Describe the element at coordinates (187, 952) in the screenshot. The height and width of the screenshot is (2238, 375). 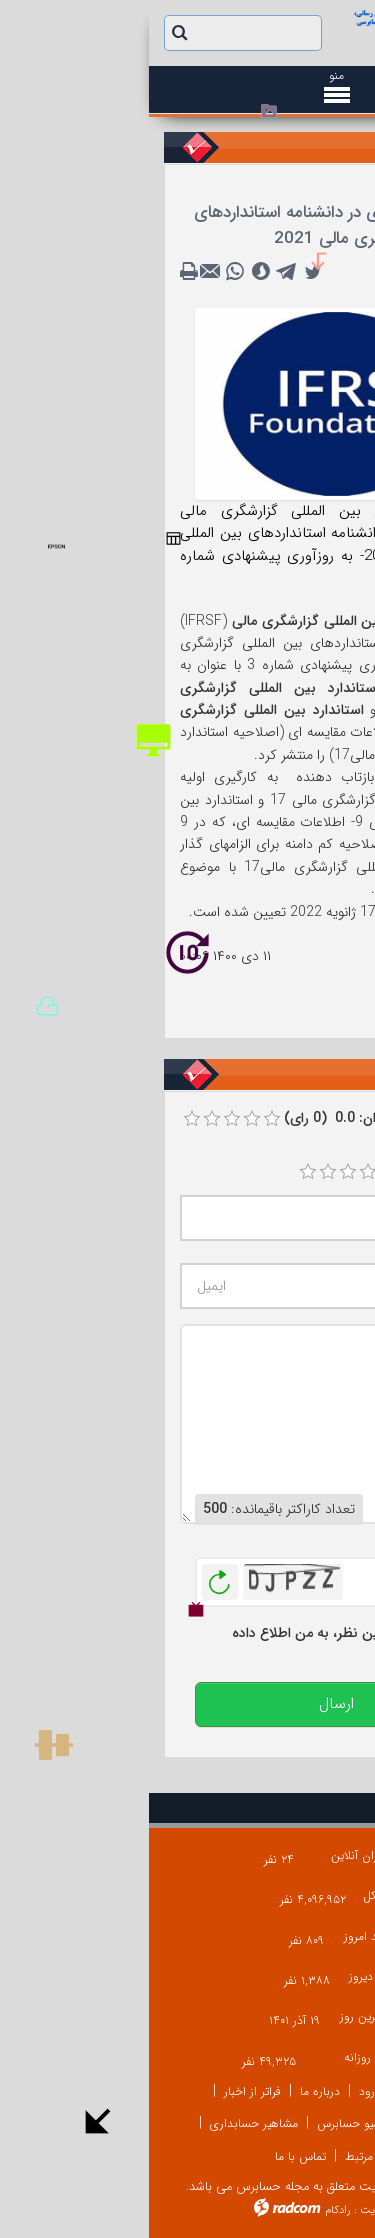
I see `skip forward 10 seconds` at that location.